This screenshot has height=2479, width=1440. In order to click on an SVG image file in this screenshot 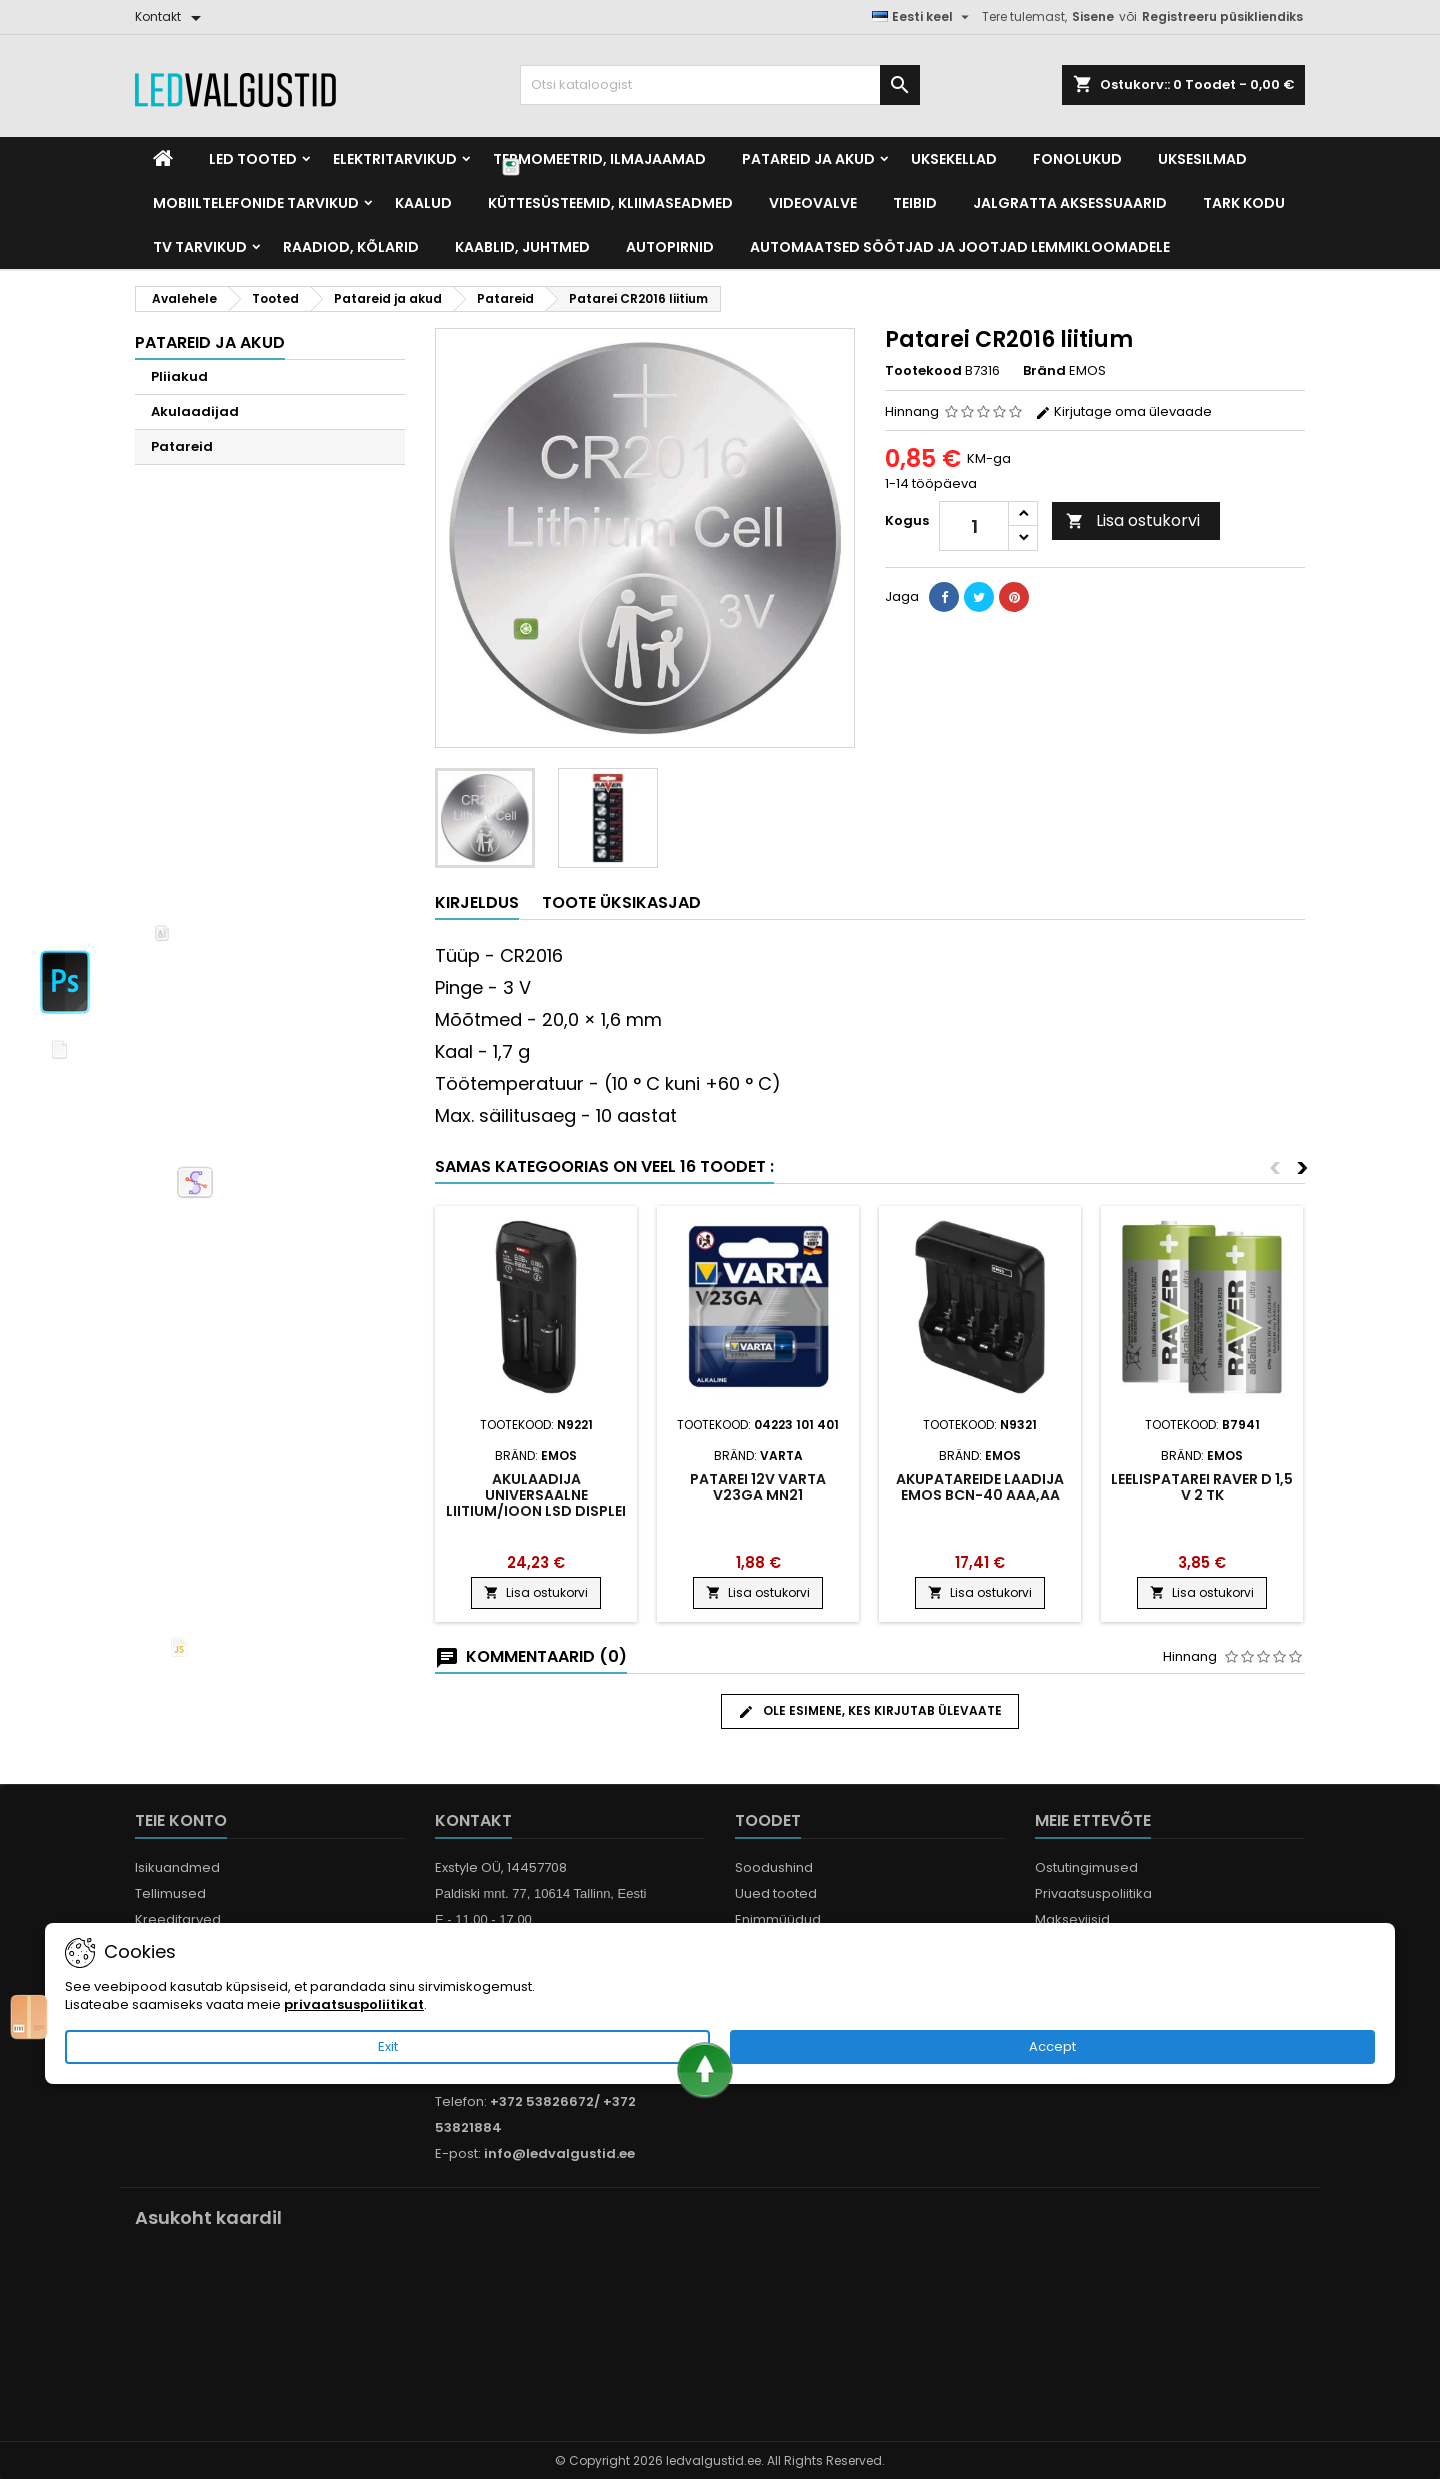, I will do `click(195, 1181)`.